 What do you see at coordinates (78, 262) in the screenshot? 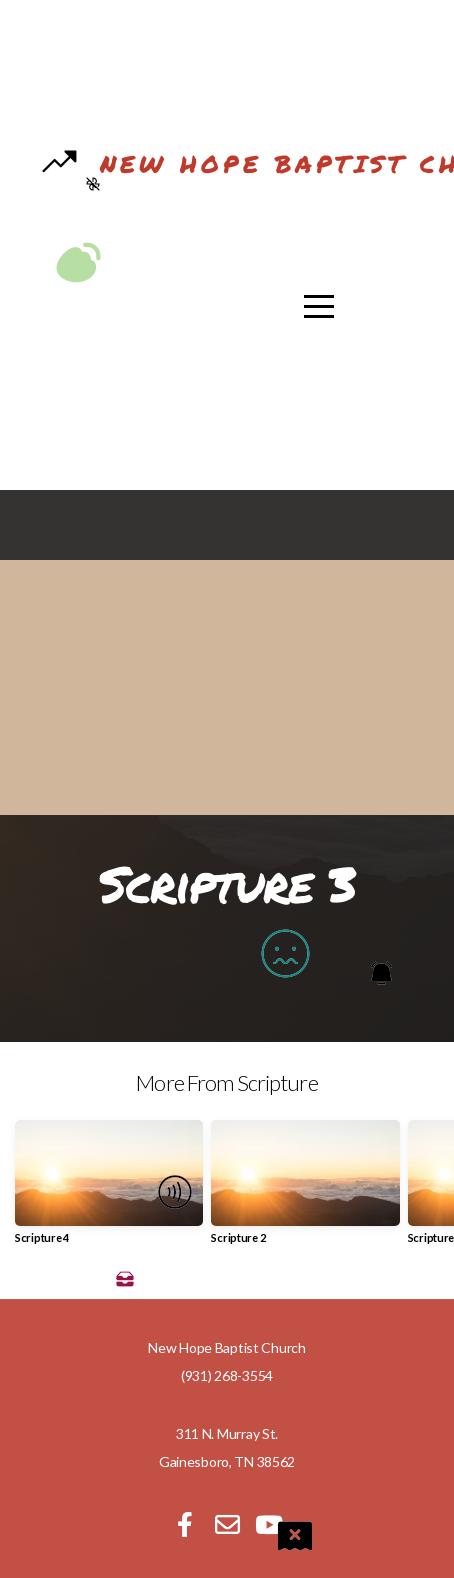
I see `open weibo app` at bounding box center [78, 262].